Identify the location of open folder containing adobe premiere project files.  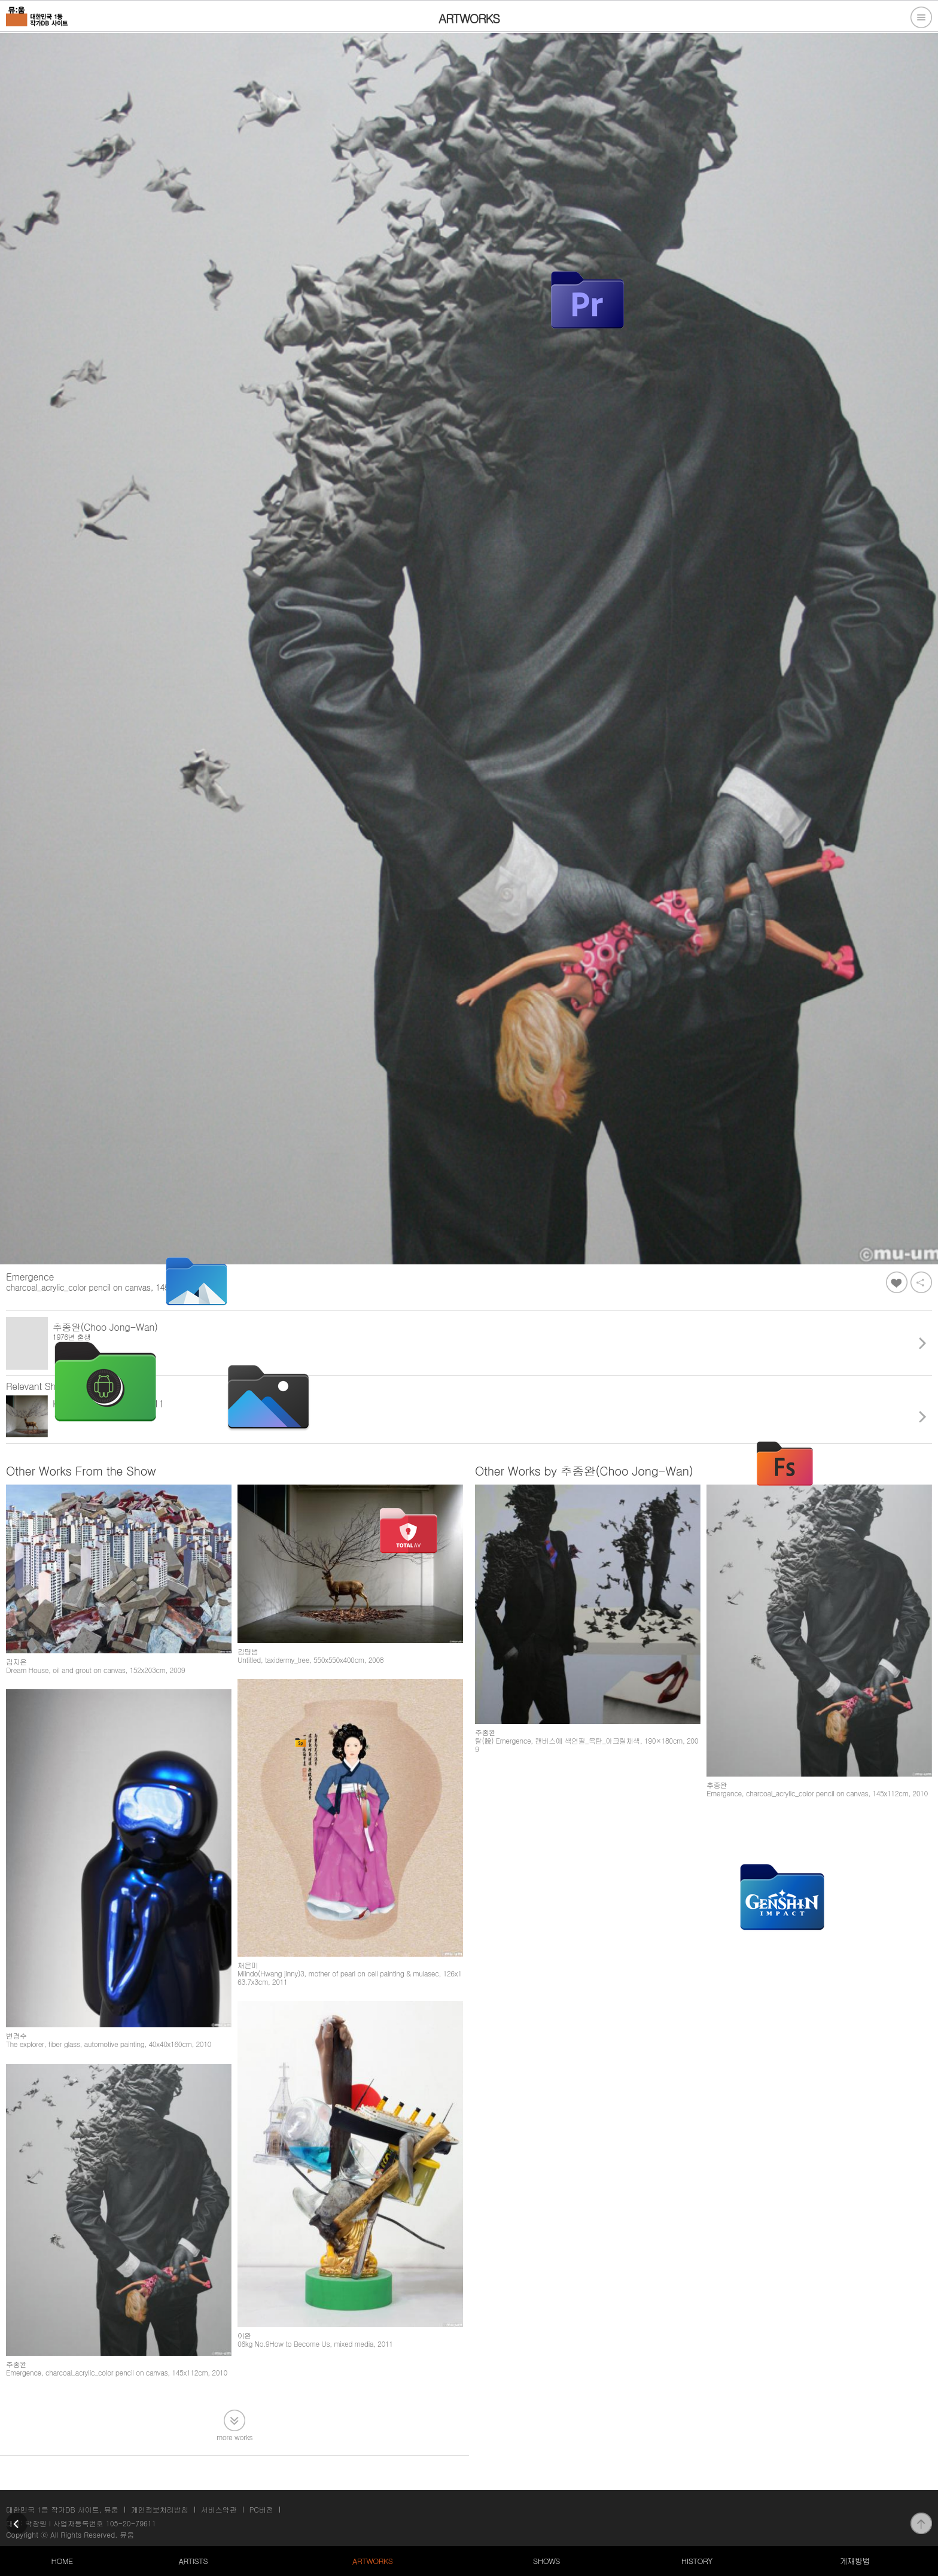
(587, 302).